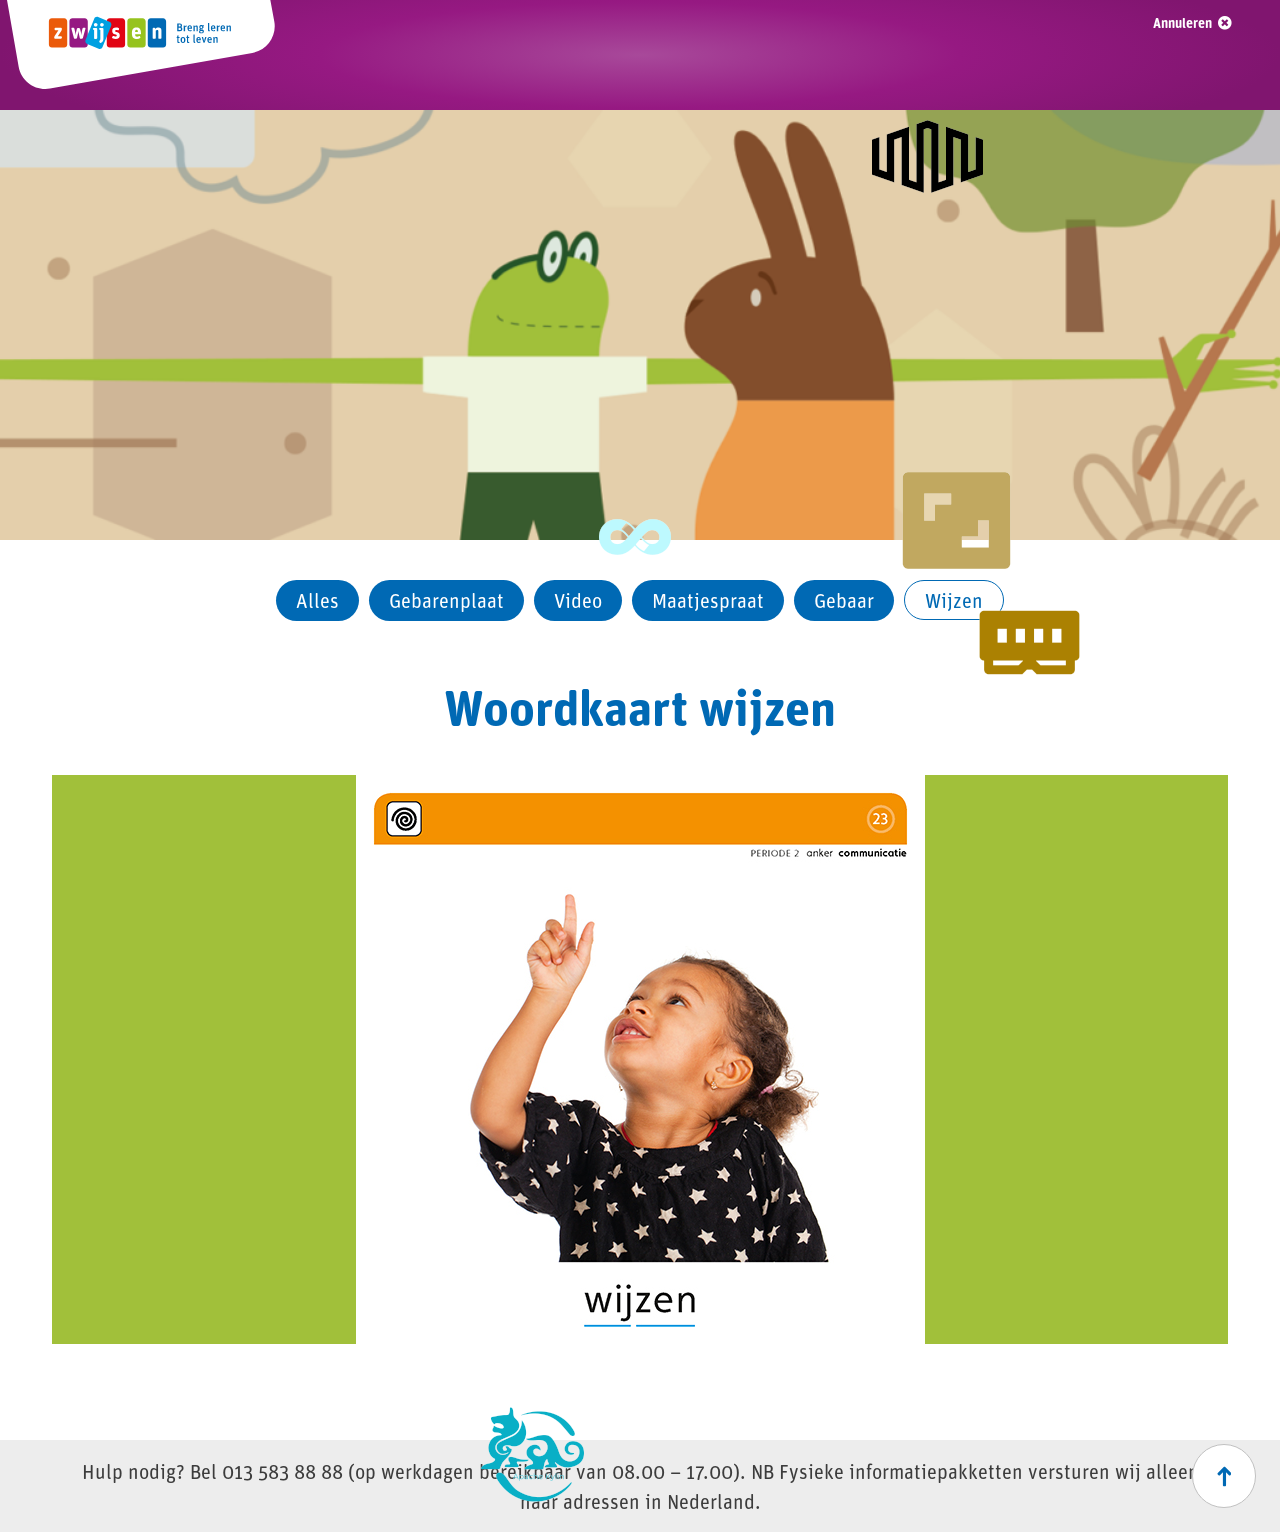 The image size is (1280, 1532). I want to click on equinix metal logo, so click(927, 156).